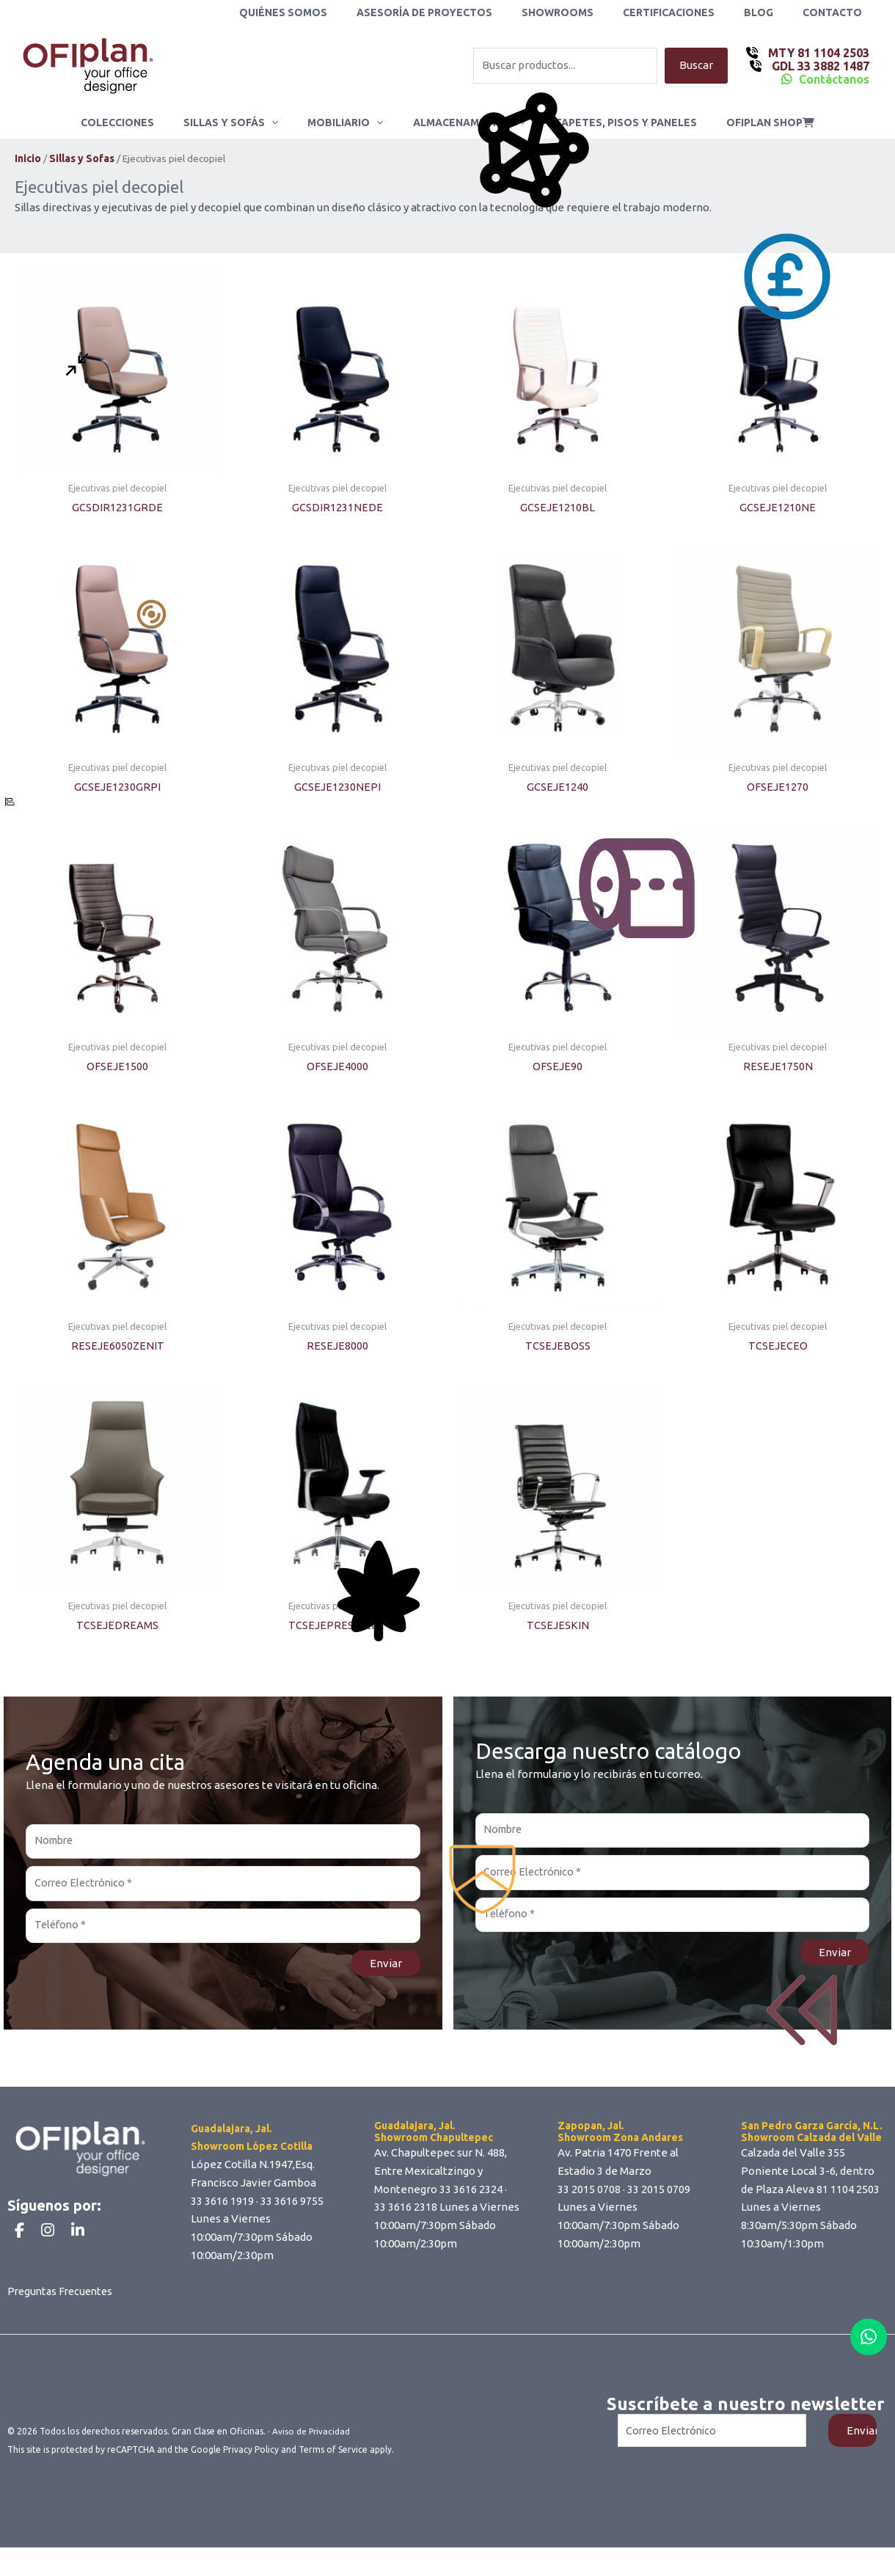 The height and width of the screenshot is (2576, 895). Describe the element at coordinates (10, 802) in the screenshot. I see `align text to the left` at that location.